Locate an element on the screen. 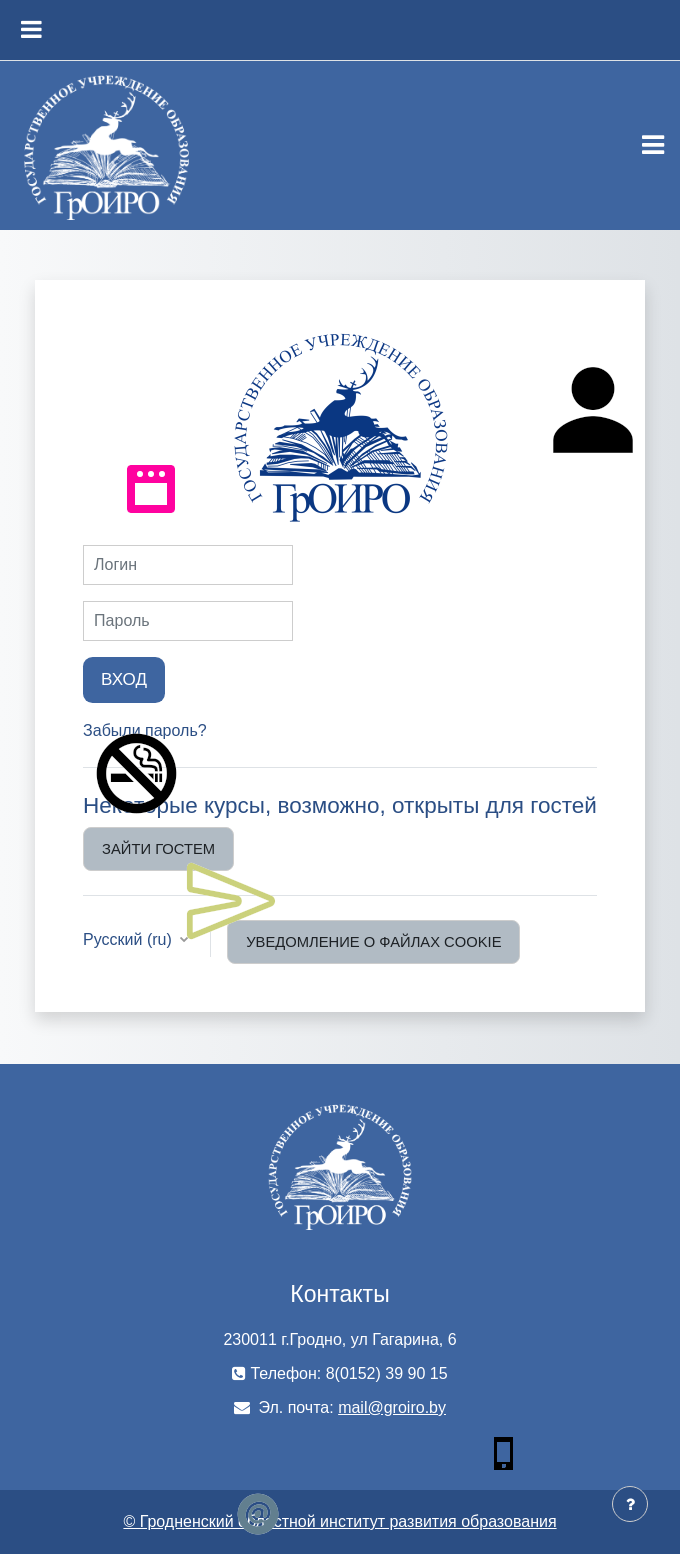  view your profile is located at coordinates (593, 410).